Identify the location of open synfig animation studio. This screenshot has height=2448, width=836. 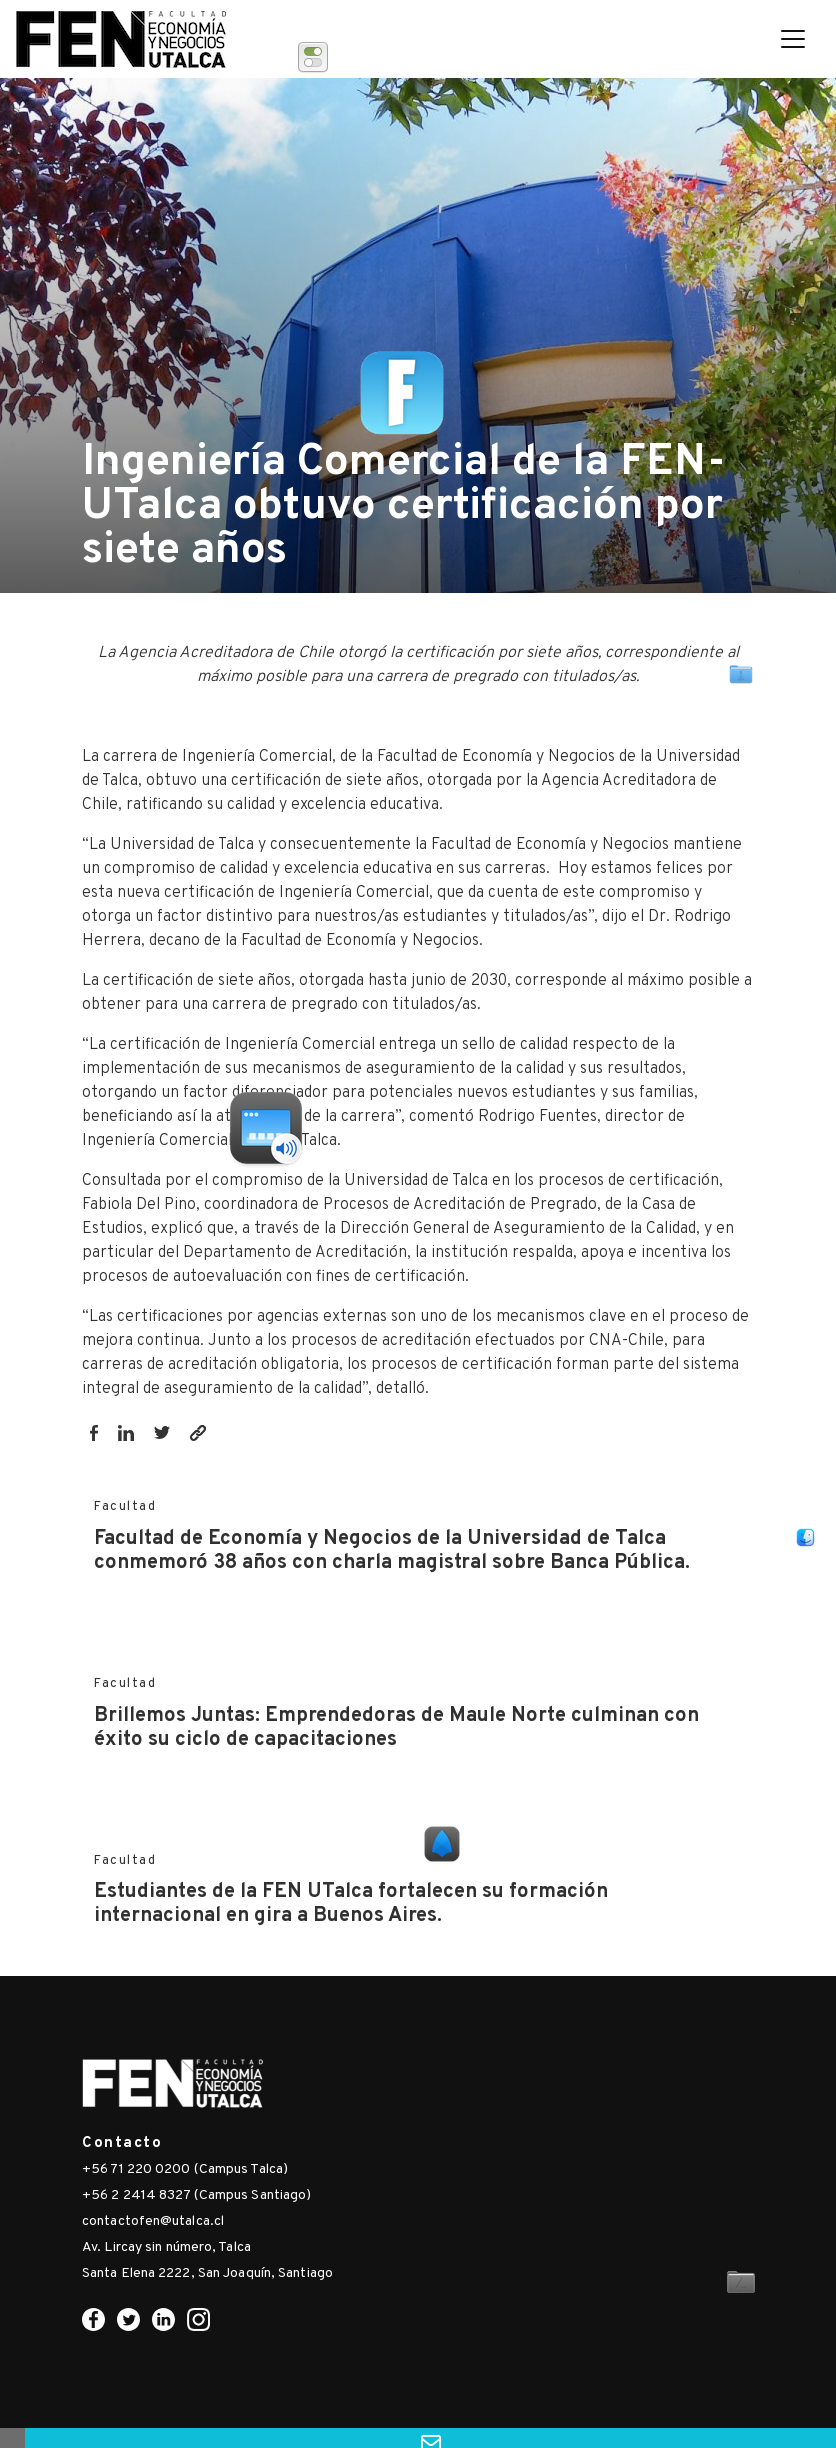
(442, 1844).